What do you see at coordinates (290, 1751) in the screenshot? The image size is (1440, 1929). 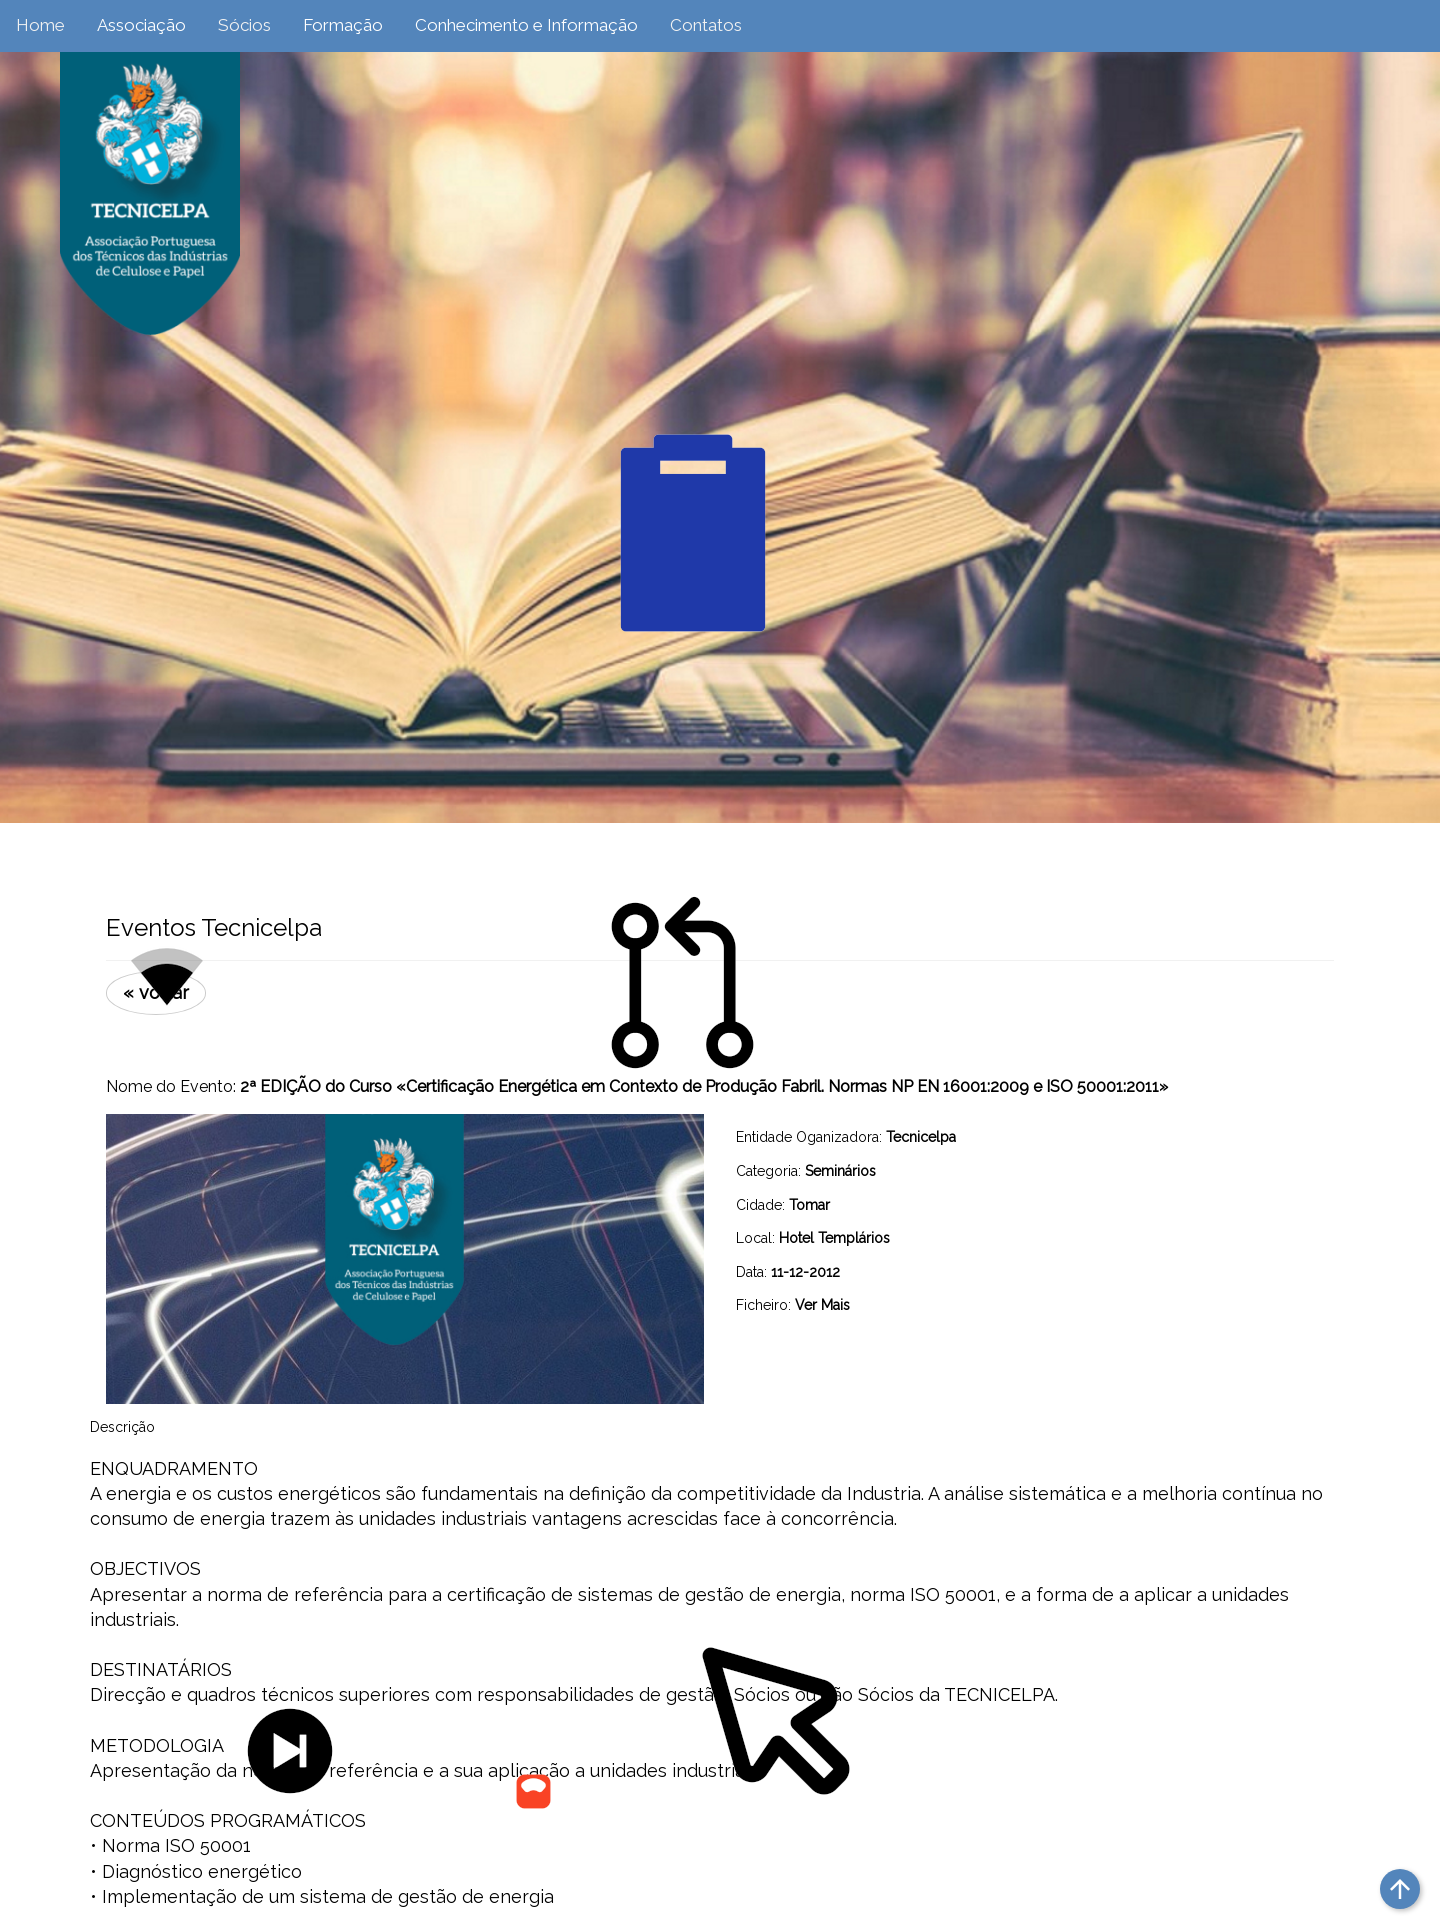 I see `skip to the next track` at bounding box center [290, 1751].